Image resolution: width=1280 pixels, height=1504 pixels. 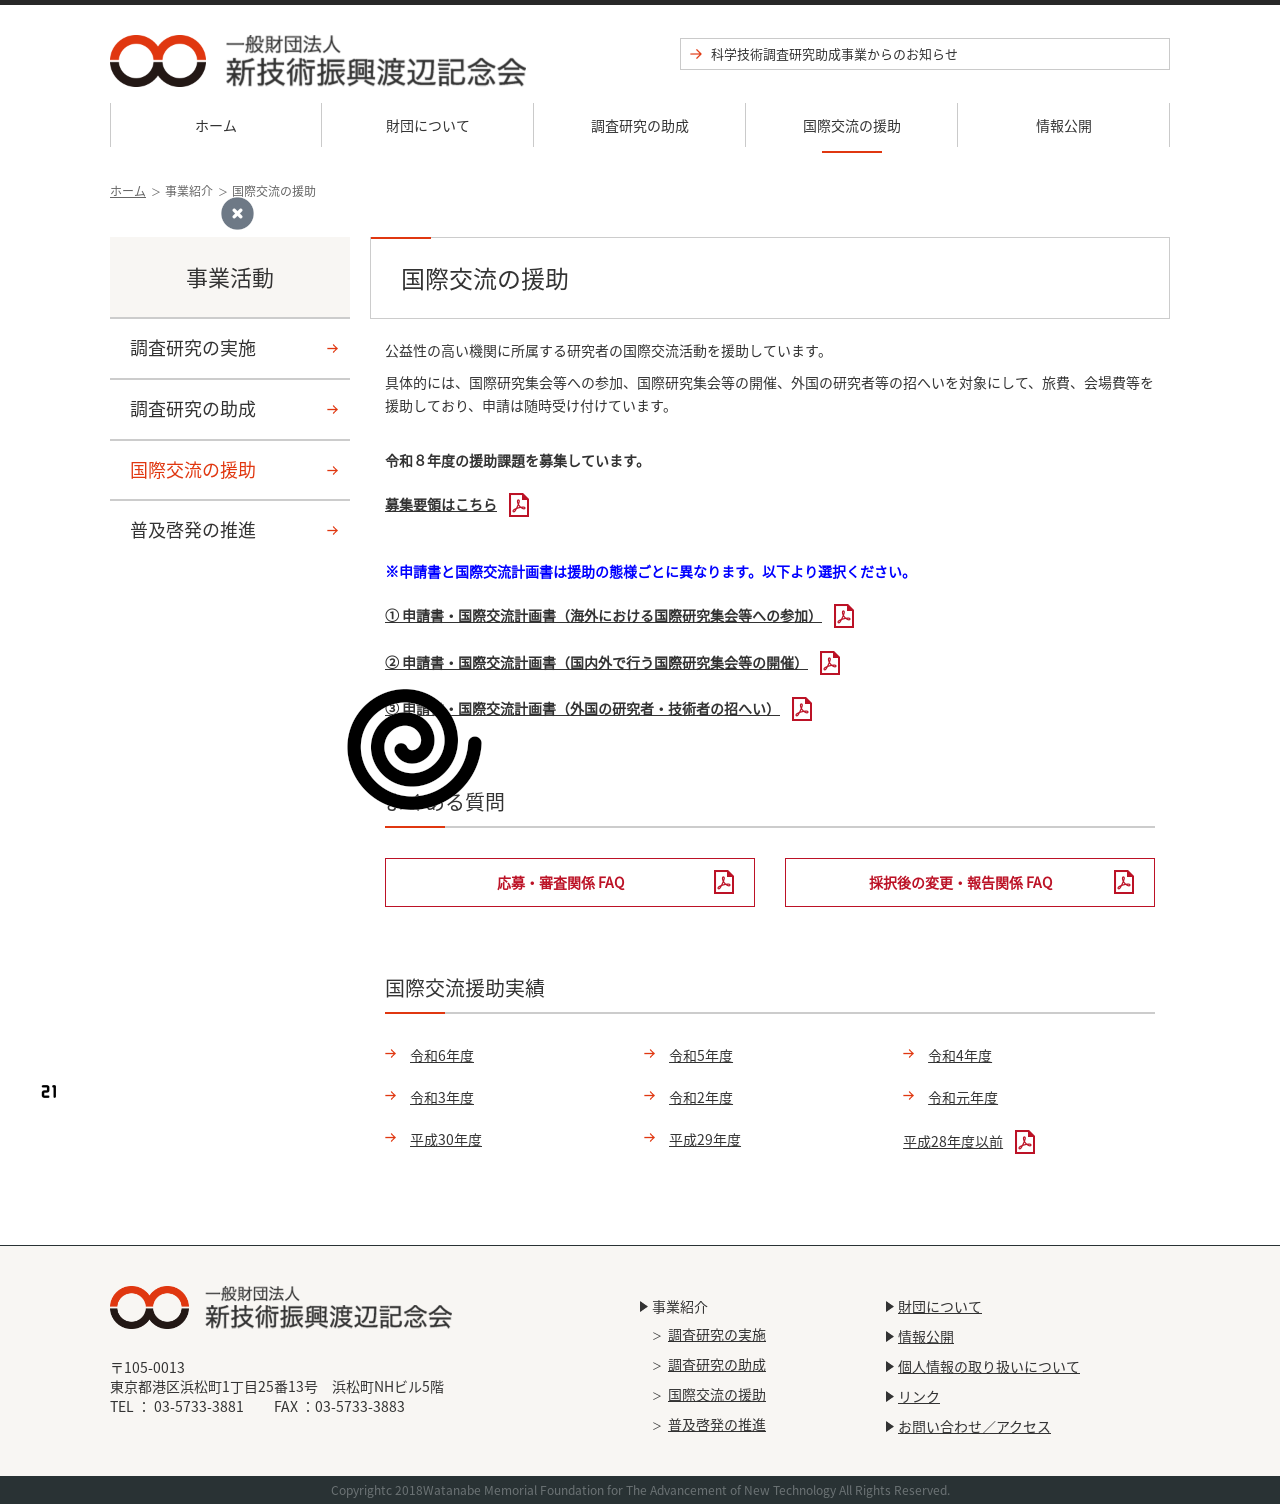 What do you see at coordinates (414, 749) in the screenshot?
I see `indicates loading or processing in progress` at bounding box center [414, 749].